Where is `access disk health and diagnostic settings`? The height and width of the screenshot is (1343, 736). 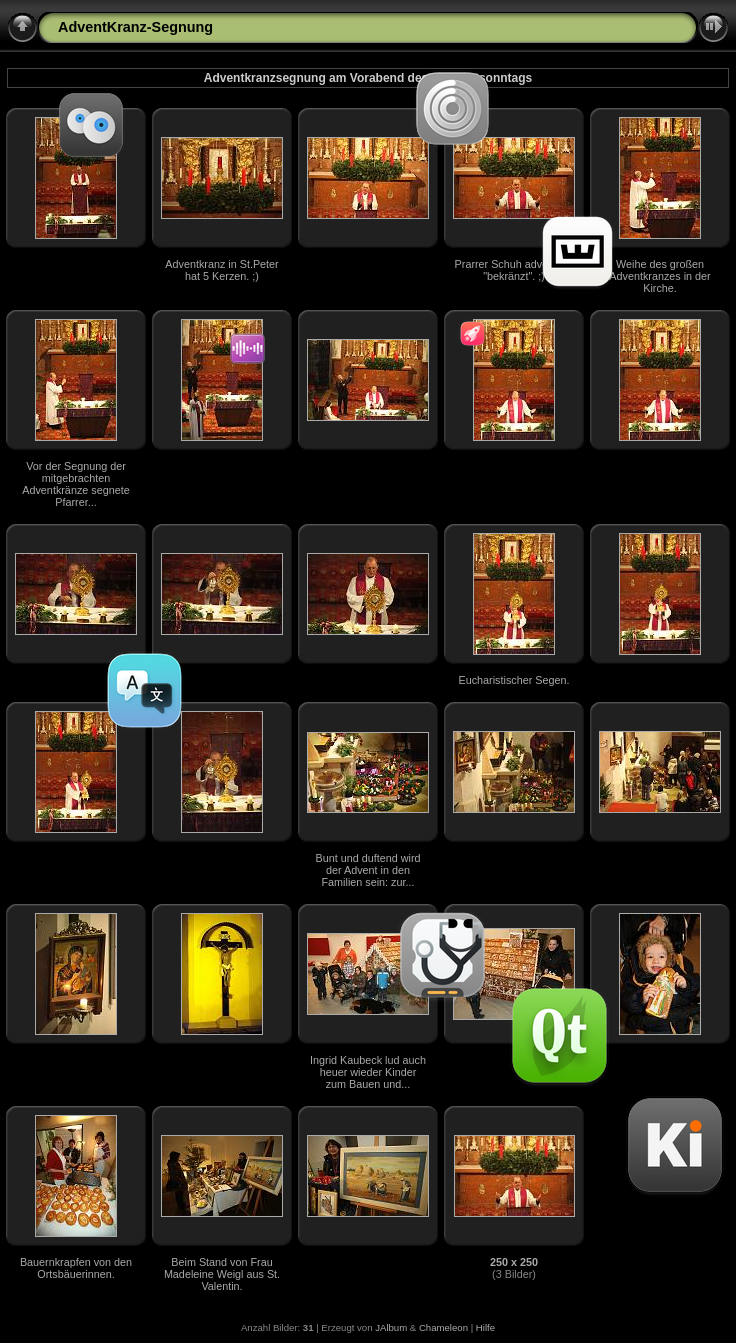 access disk health and diagnostic settings is located at coordinates (442, 956).